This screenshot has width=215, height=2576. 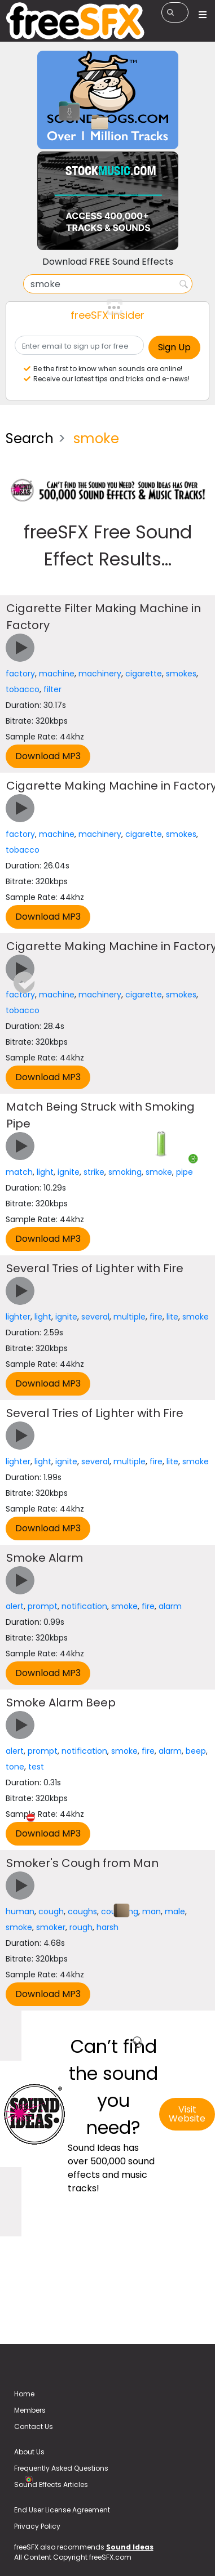 I want to click on indicates a default or selected item, so click(x=24, y=982).